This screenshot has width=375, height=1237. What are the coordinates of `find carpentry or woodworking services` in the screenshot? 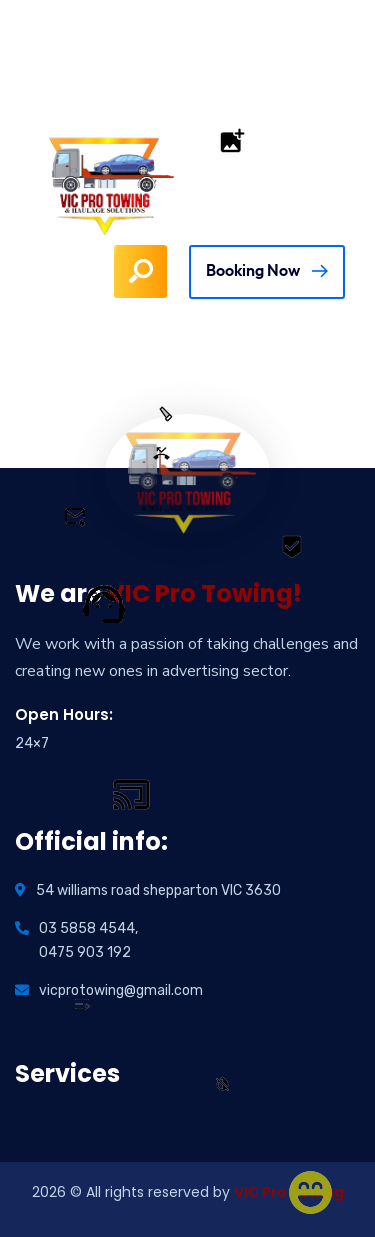 It's located at (166, 414).